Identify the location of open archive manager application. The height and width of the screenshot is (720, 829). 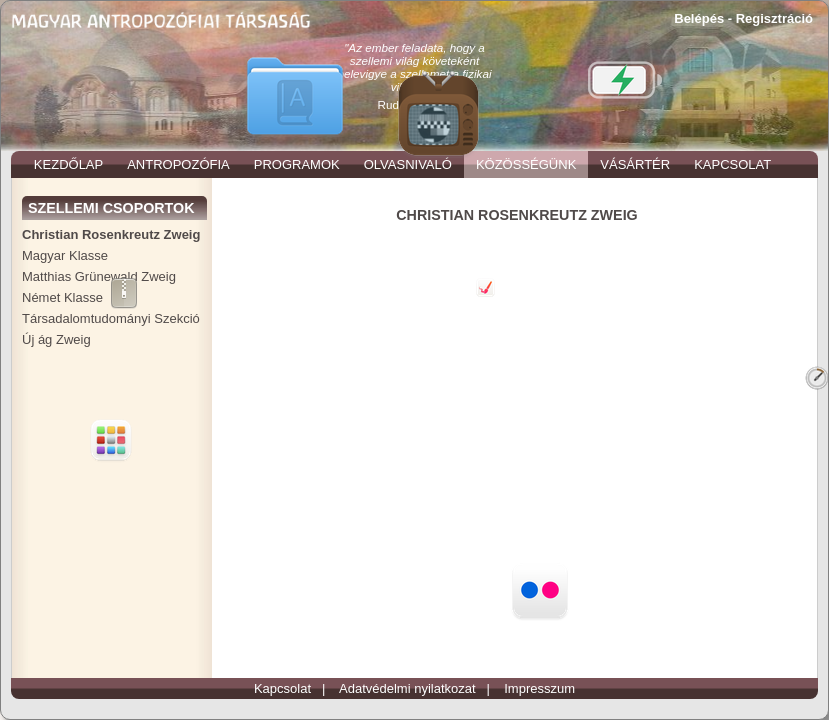
(124, 293).